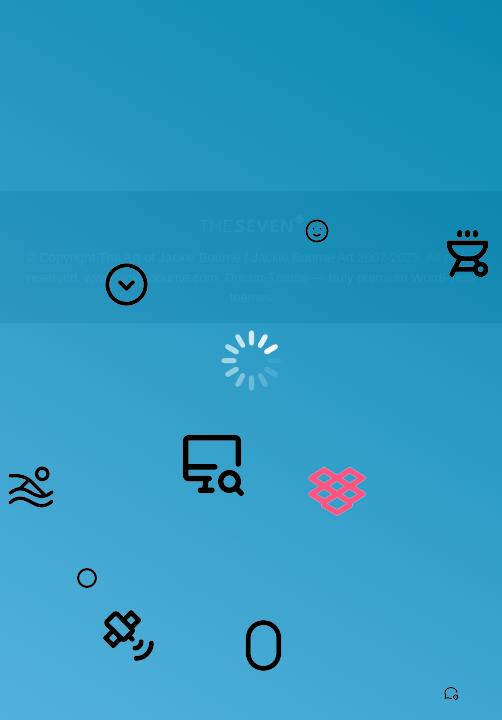 The height and width of the screenshot is (720, 502). What do you see at coordinates (31, 487) in the screenshot?
I see `access swimming or aquatic activities` at bounding box center [31, 487].